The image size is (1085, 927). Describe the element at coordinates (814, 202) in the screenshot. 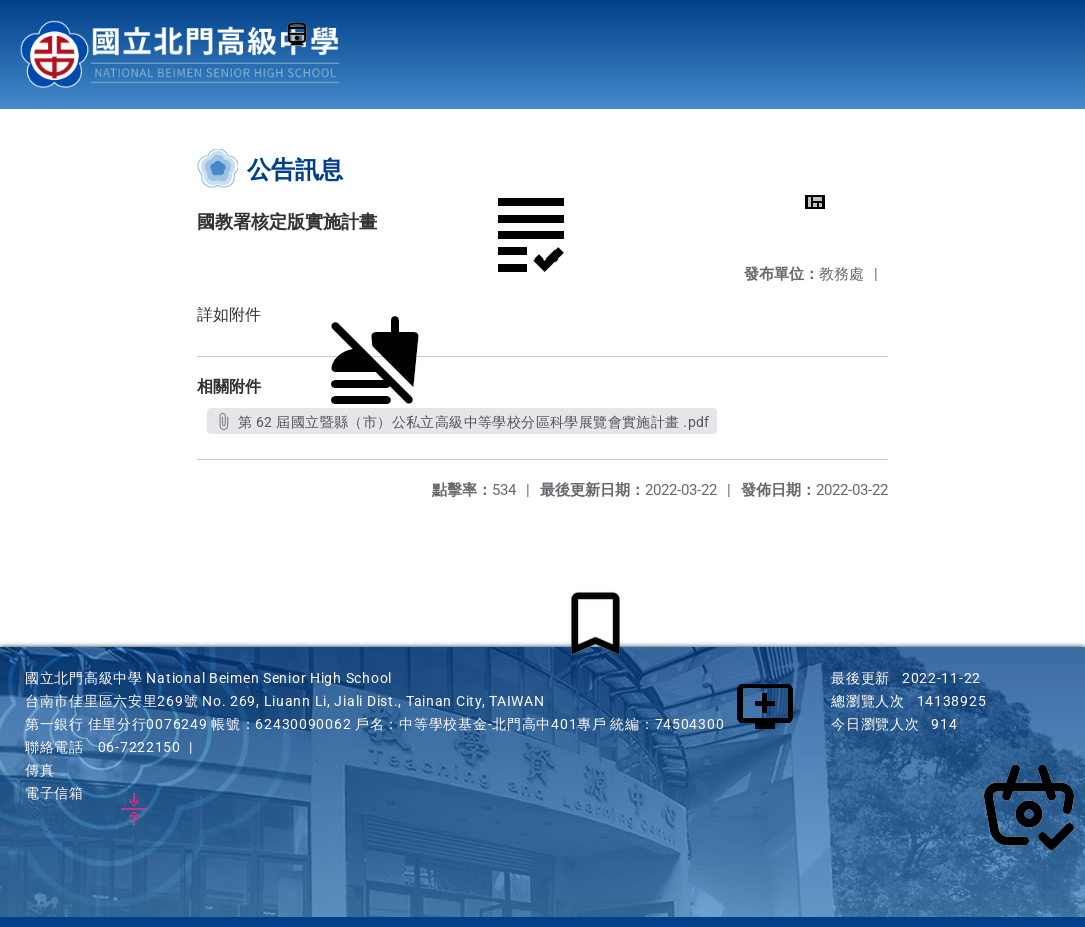

I see `switch to quilt or mosaic view layout` at that location.